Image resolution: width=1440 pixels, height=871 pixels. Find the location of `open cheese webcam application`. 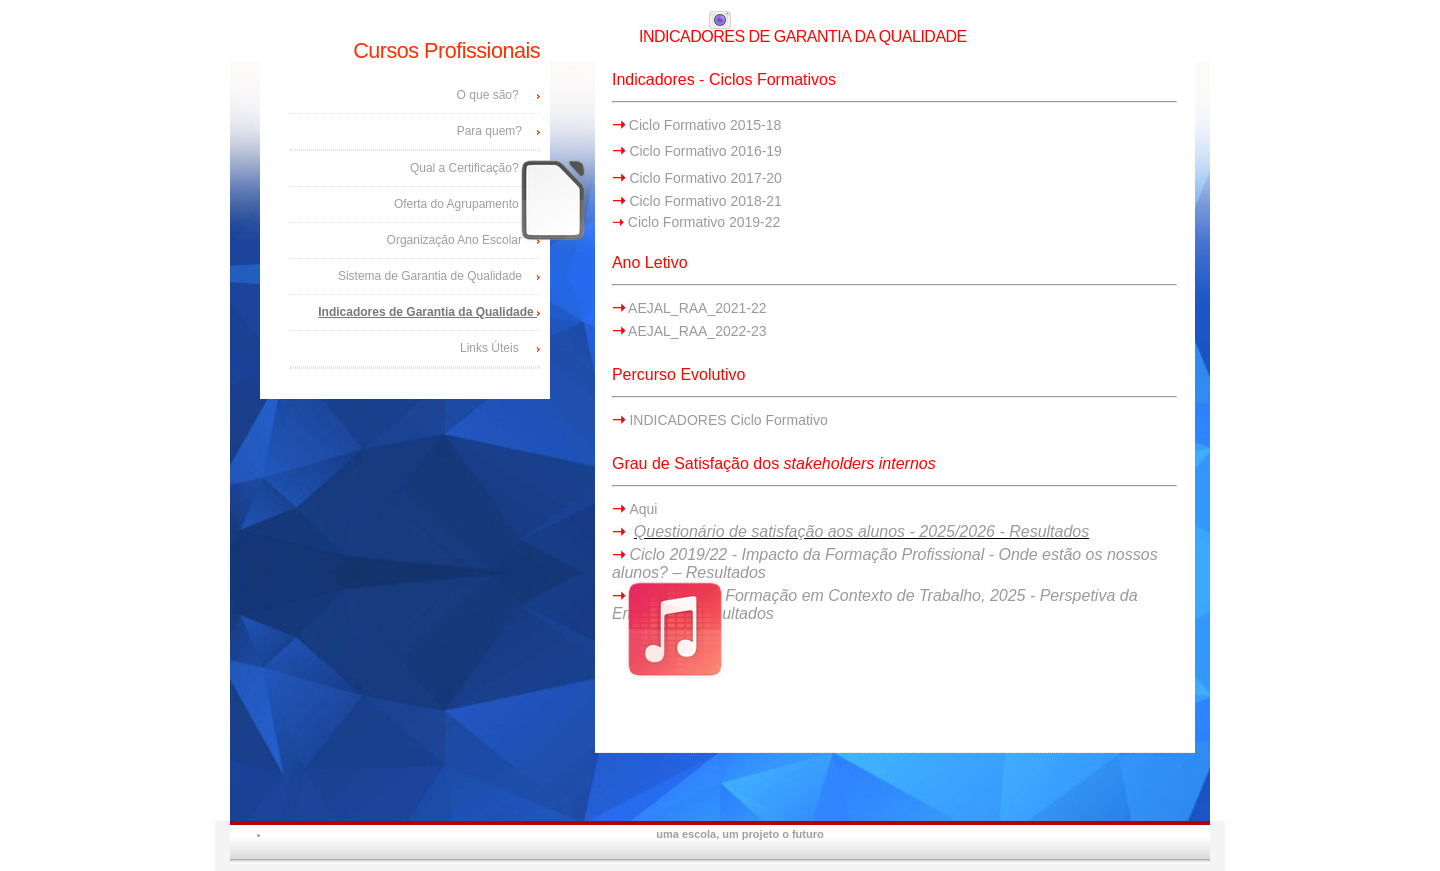

open cheese webcam application is located at coordinates (720, 20).